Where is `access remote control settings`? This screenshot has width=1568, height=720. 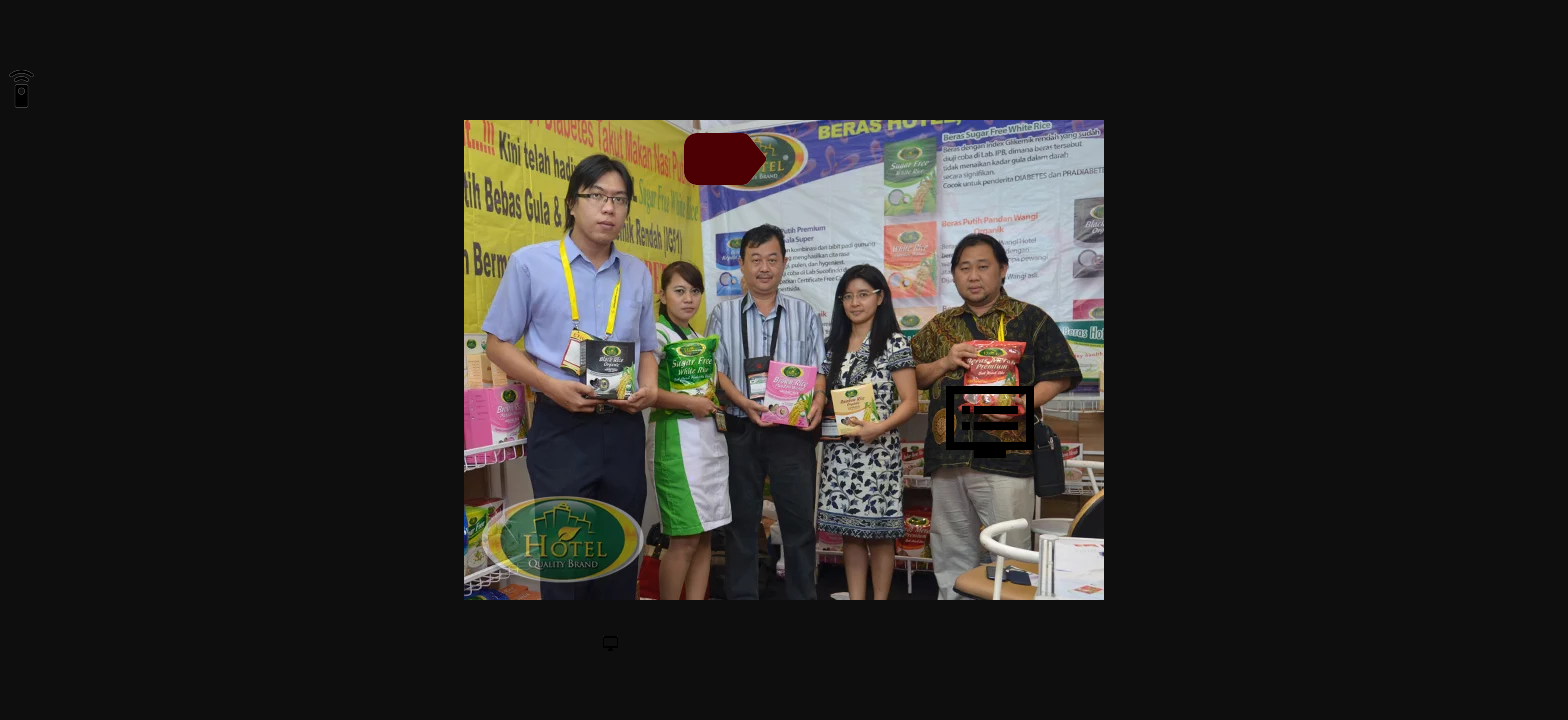
access remote control settings is located at coordinates (21, 89).